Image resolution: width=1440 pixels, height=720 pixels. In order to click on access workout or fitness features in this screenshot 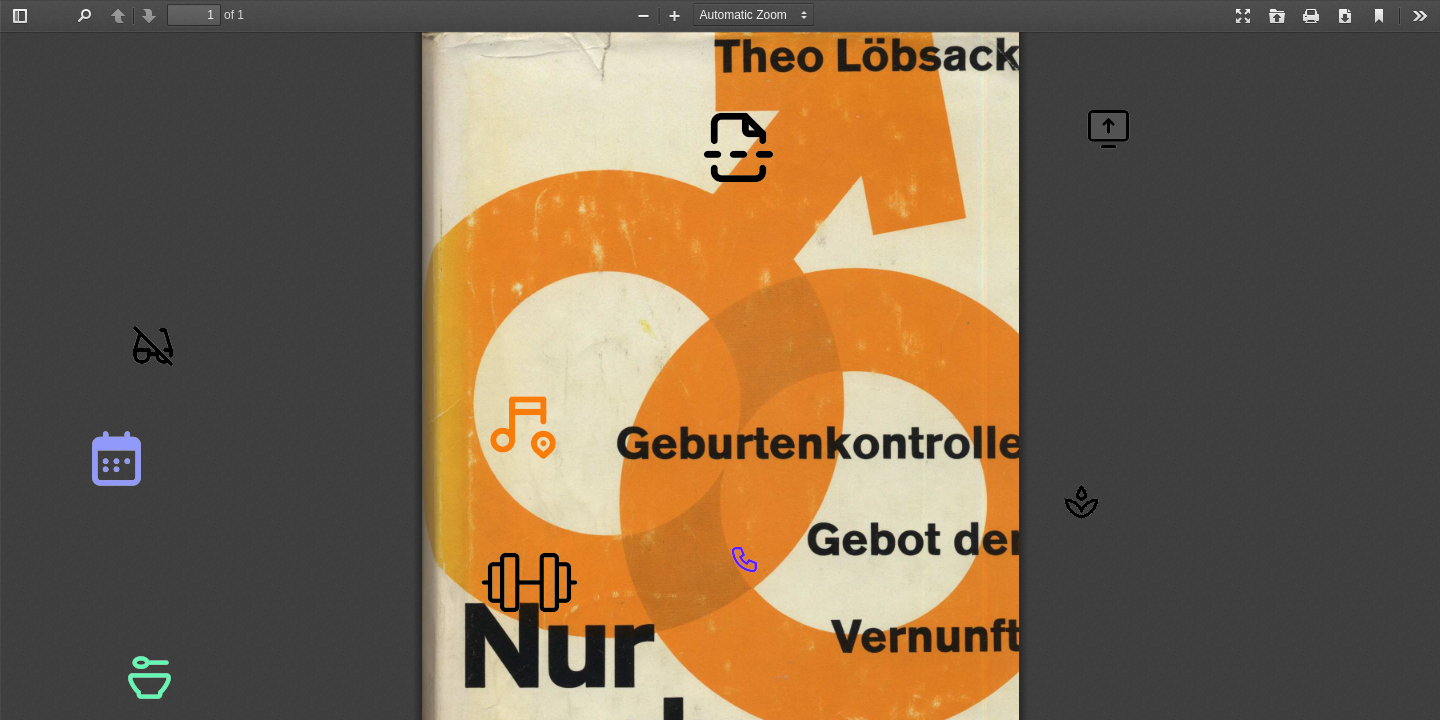, I will do `click(529, 582)`.